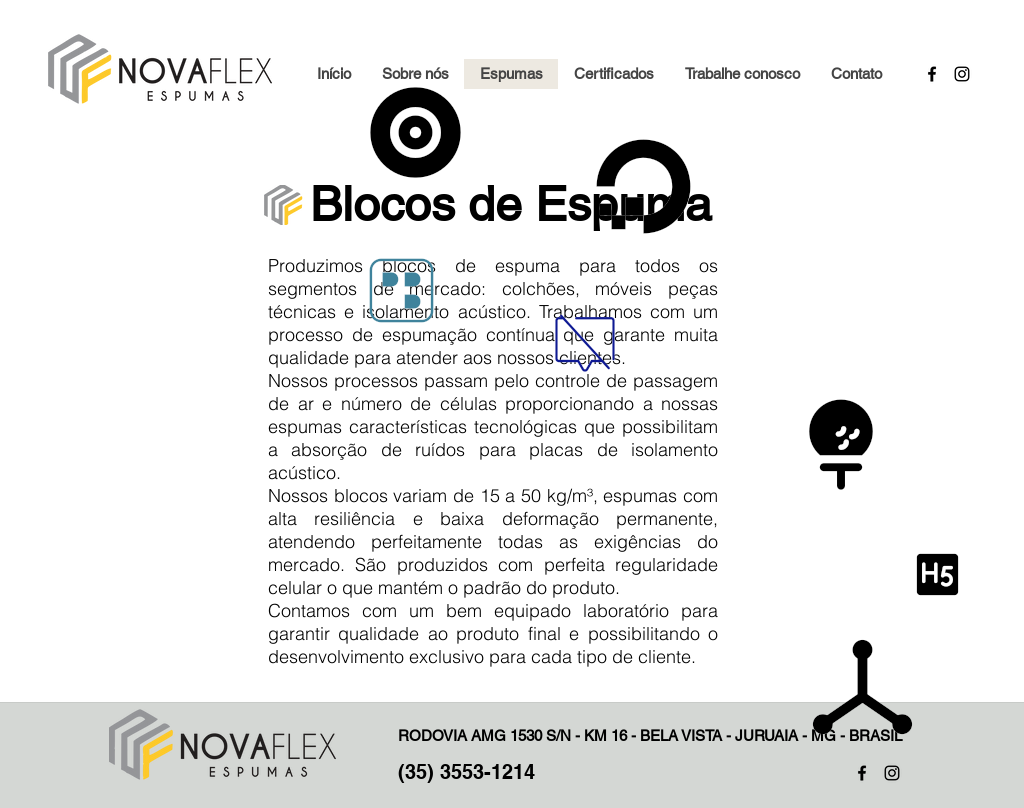 This screenshot has width=1024, height=808. I want to click on perbyte brand logo, so click(401, 290).